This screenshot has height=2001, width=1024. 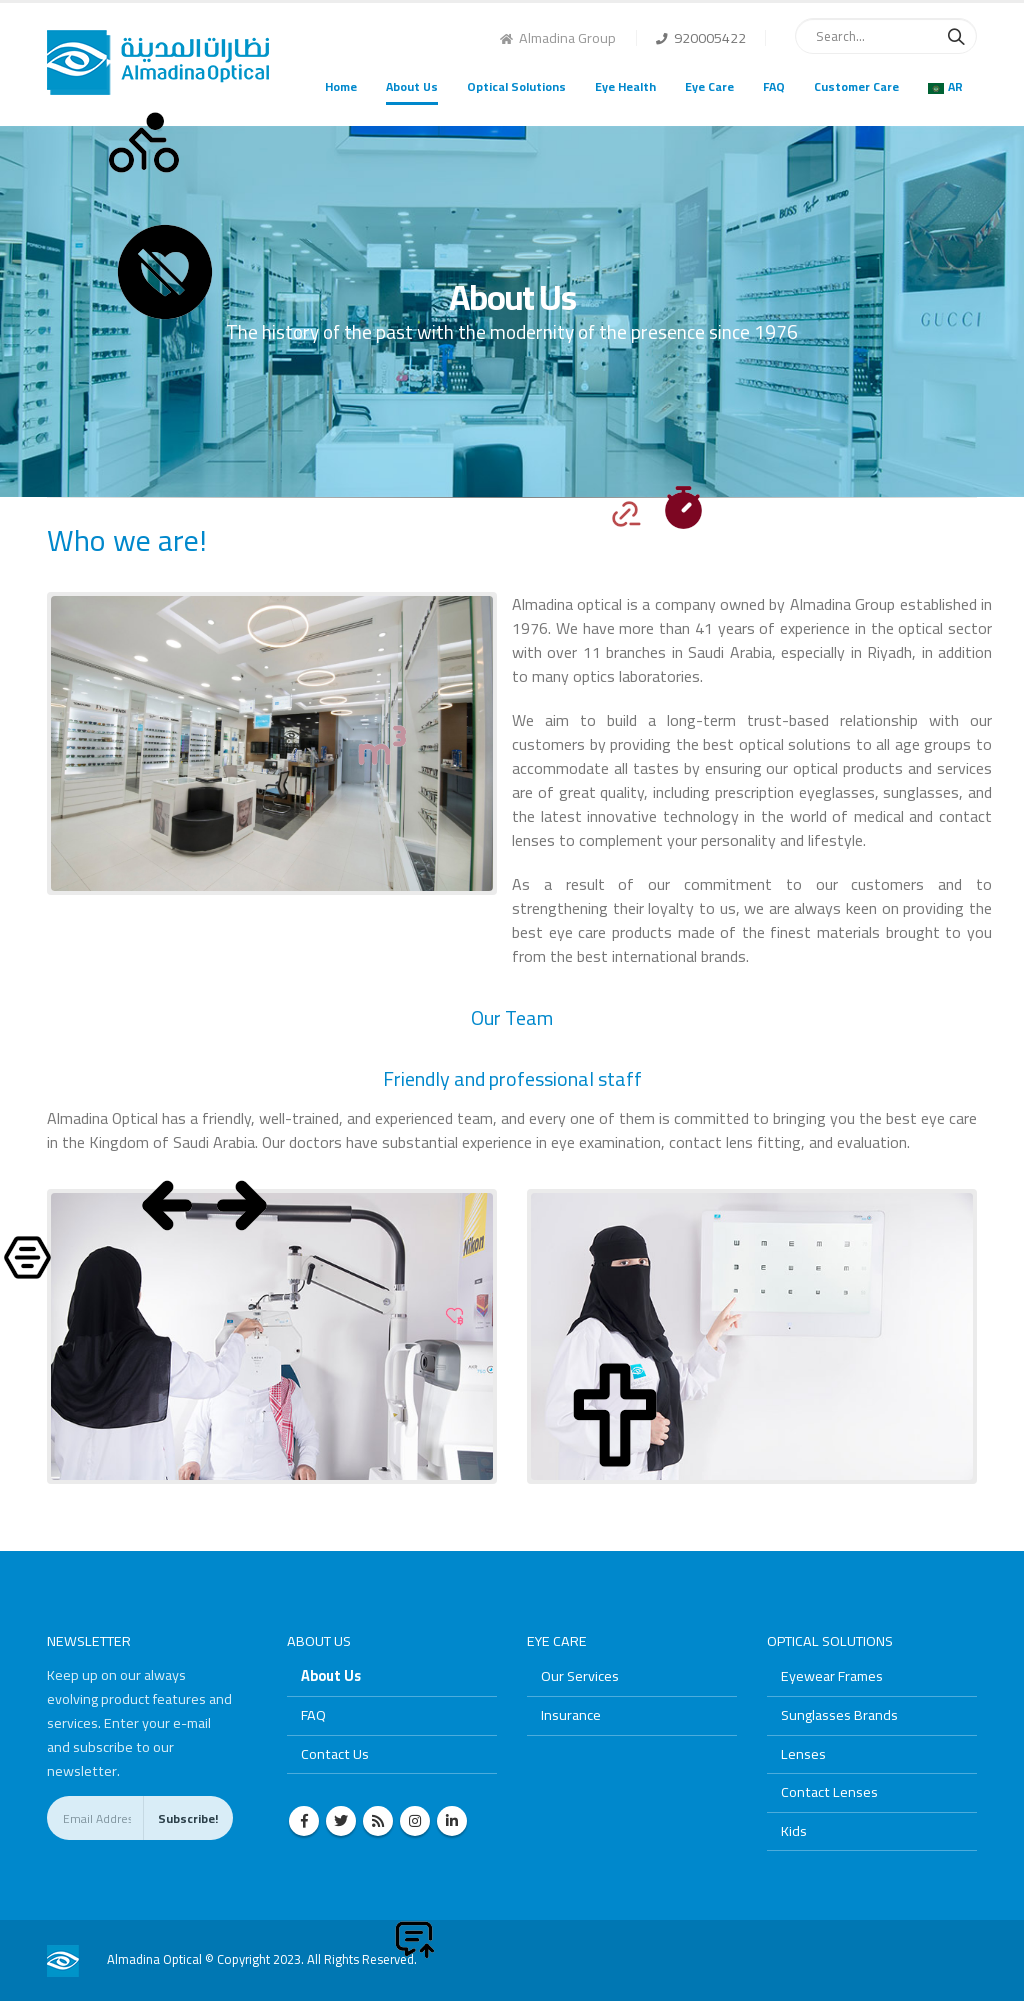 What do you see at coordinates (414, 1938) in the screenshot?
I see `send or submit a message` at bounding box center [414, 1938].